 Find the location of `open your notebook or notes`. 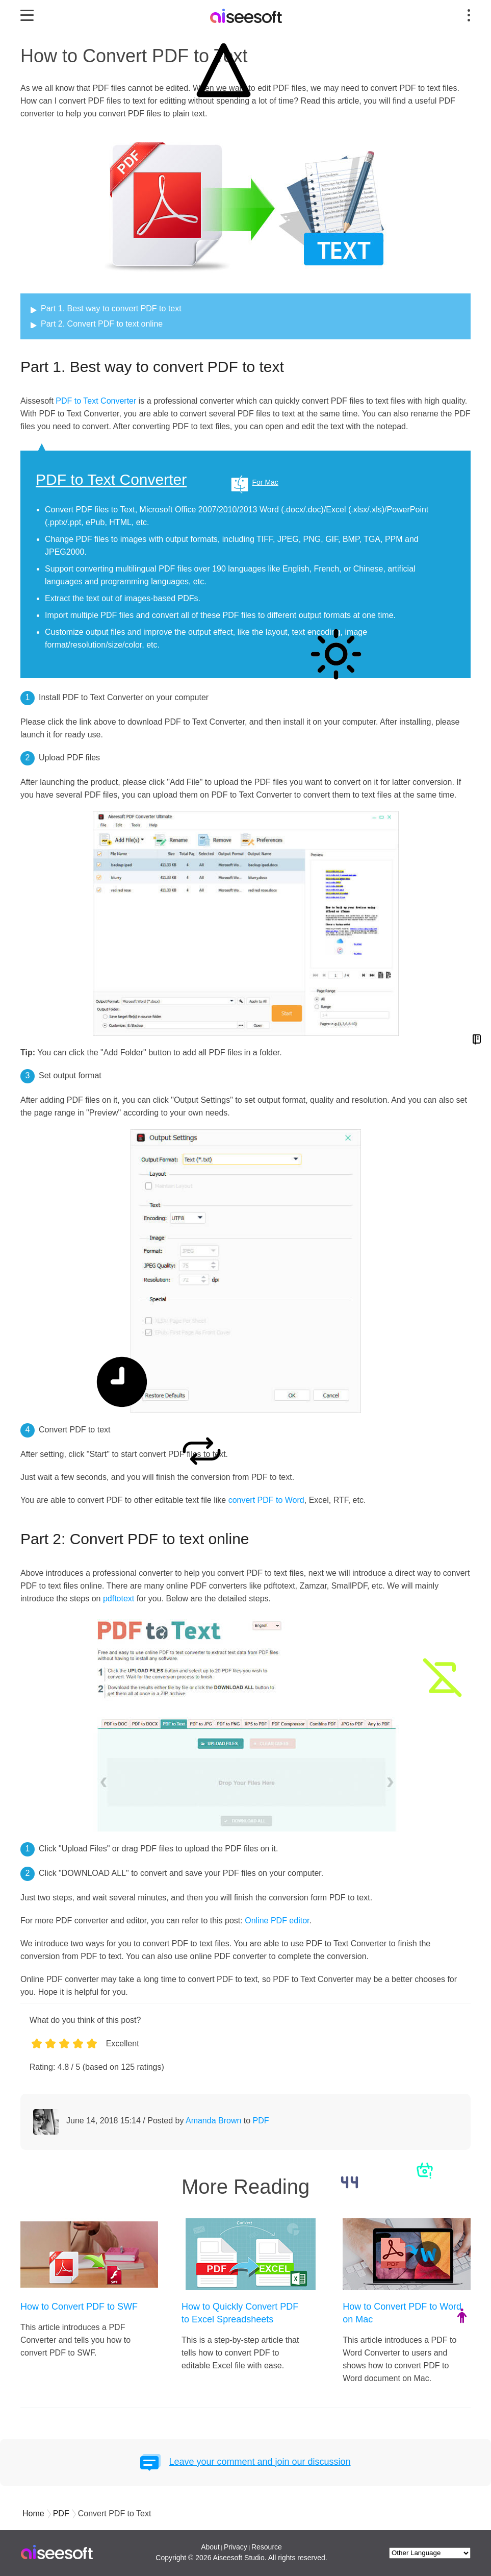

open your notebook or notes is located at coordinates (477, 1039).